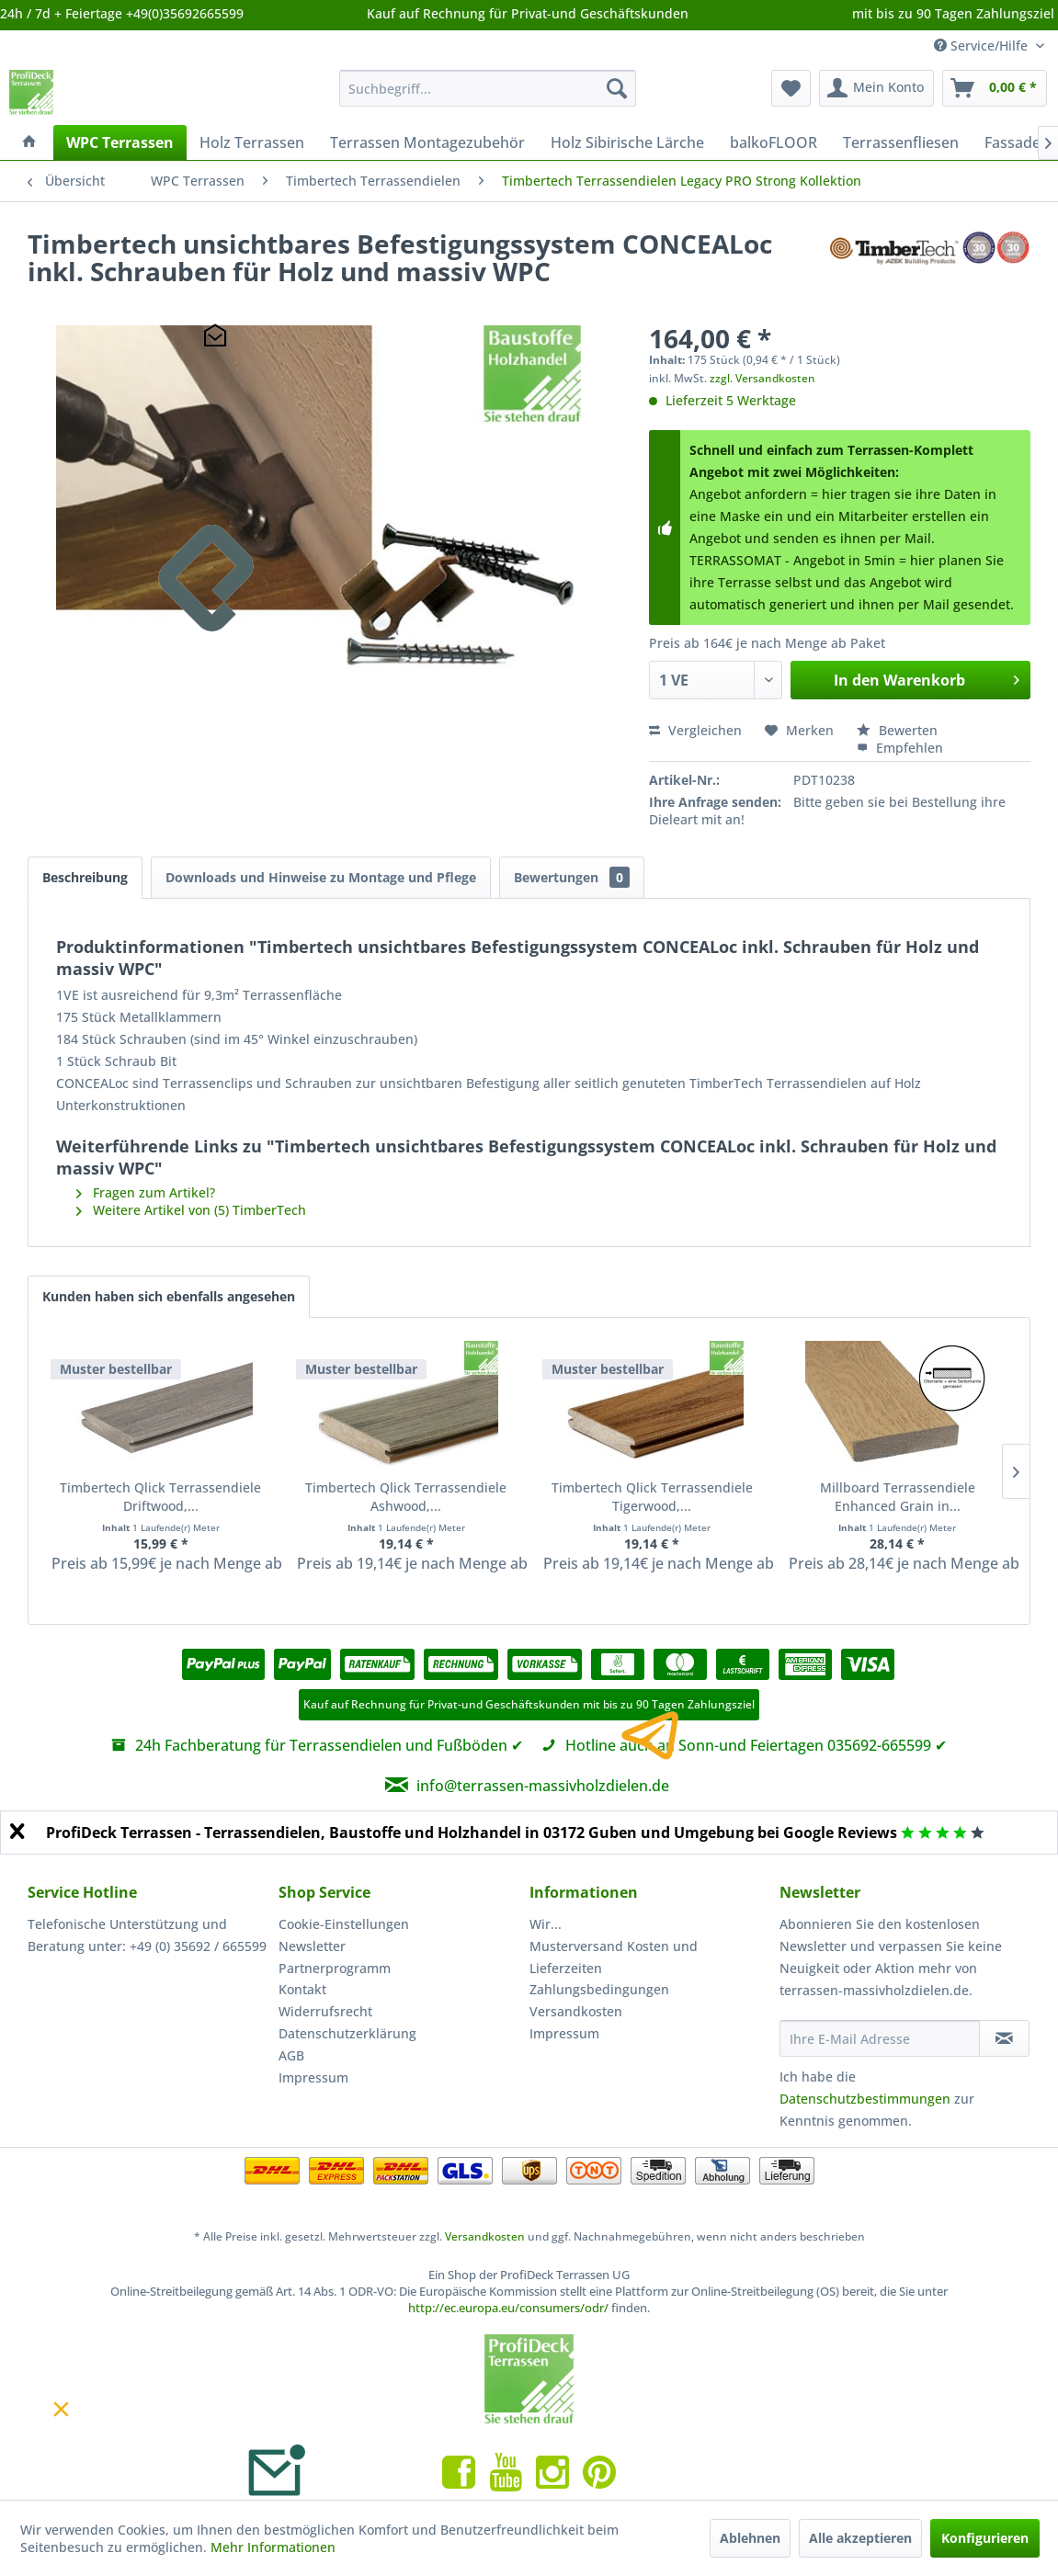 Image resolution: width=1058 pixels, height=2576 pixels. What do you see at coordinates (61, 2409) in the screenshot?
I see `close the current window or dialog` at bounding box center [61, 2409].